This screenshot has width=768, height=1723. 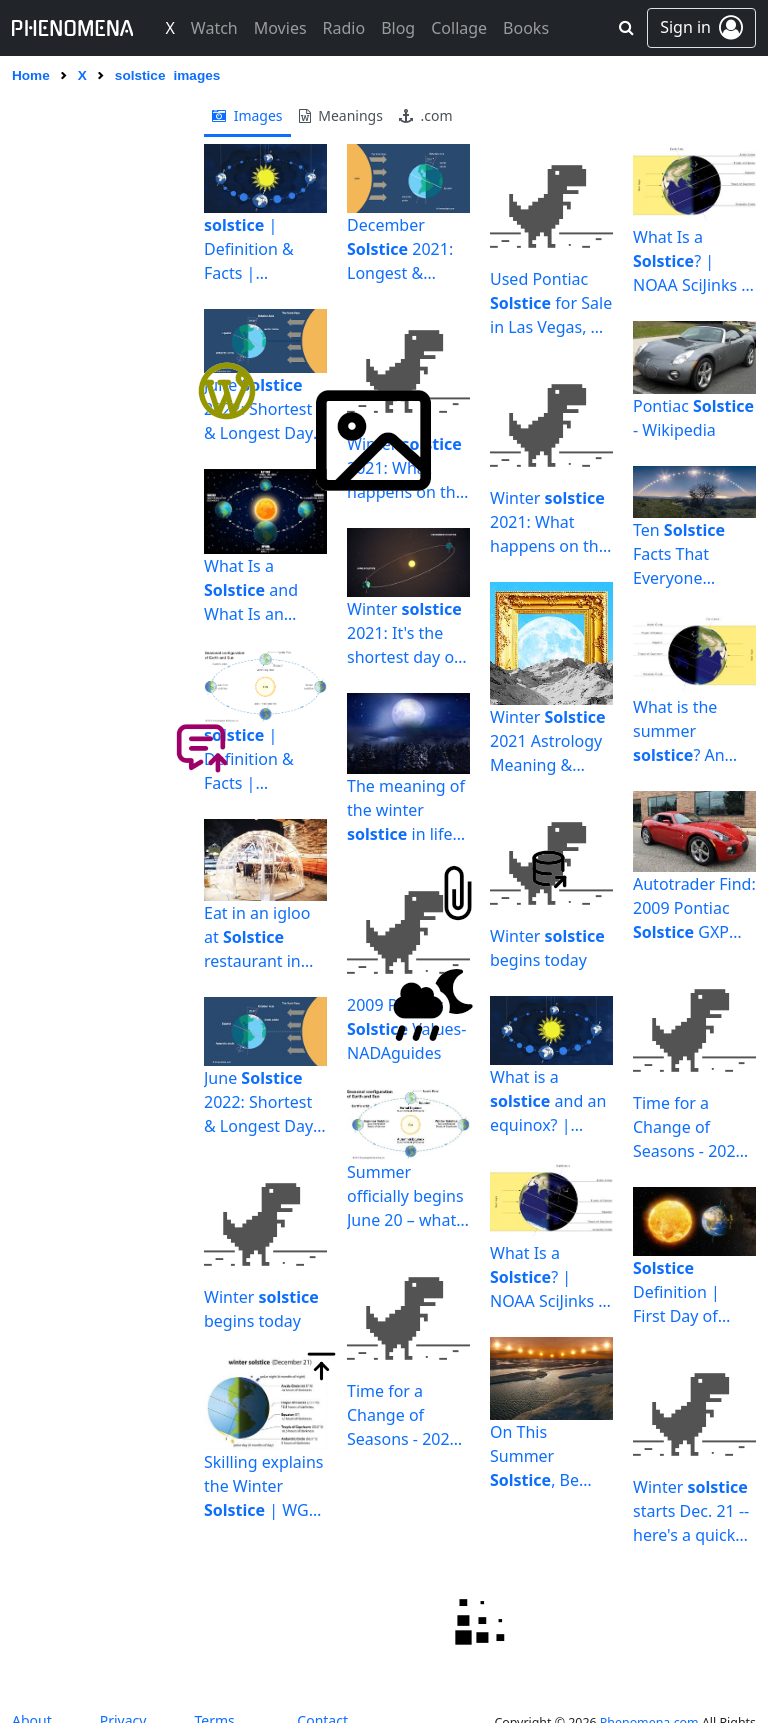 What do you see at coordinates (227, 391) in the screenshot?
I see `link to wordpress site or blog` at bounding box center [227, 391].